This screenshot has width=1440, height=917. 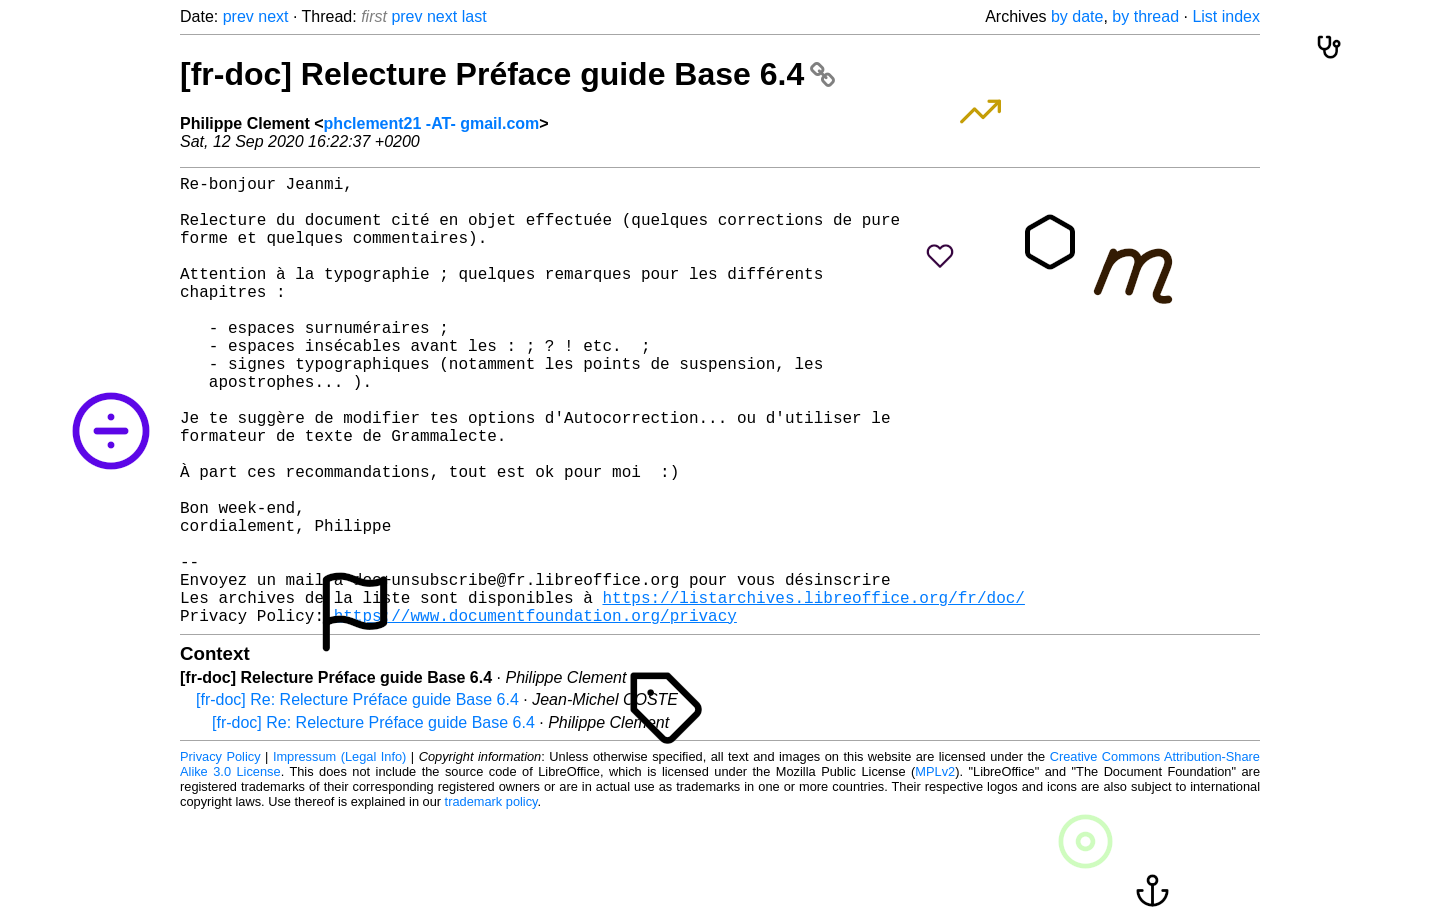 What do you see at coordinates (1133, 272) in the screenshot?
I see `open the Meetup app` at bounding box center [1133, 272].